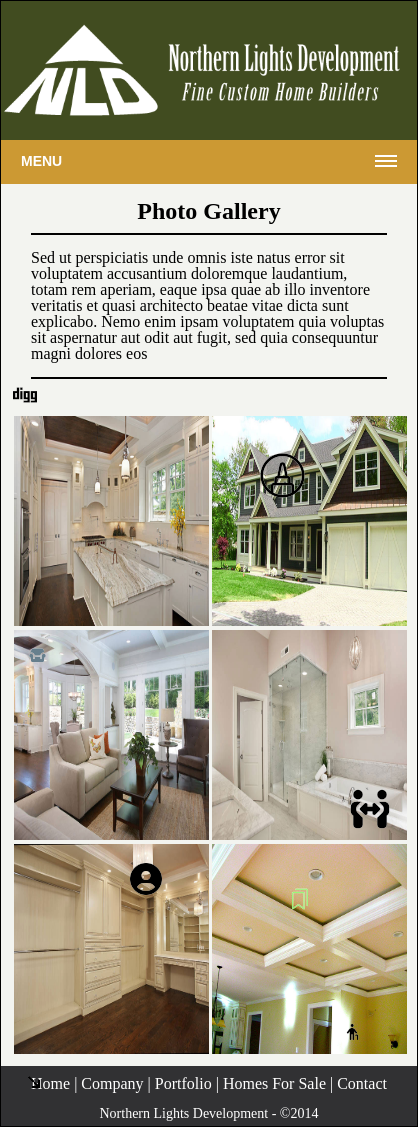 This screenshot has width=418, height=1127. I want to click on manage user connections or relationships, so click(370, 809).